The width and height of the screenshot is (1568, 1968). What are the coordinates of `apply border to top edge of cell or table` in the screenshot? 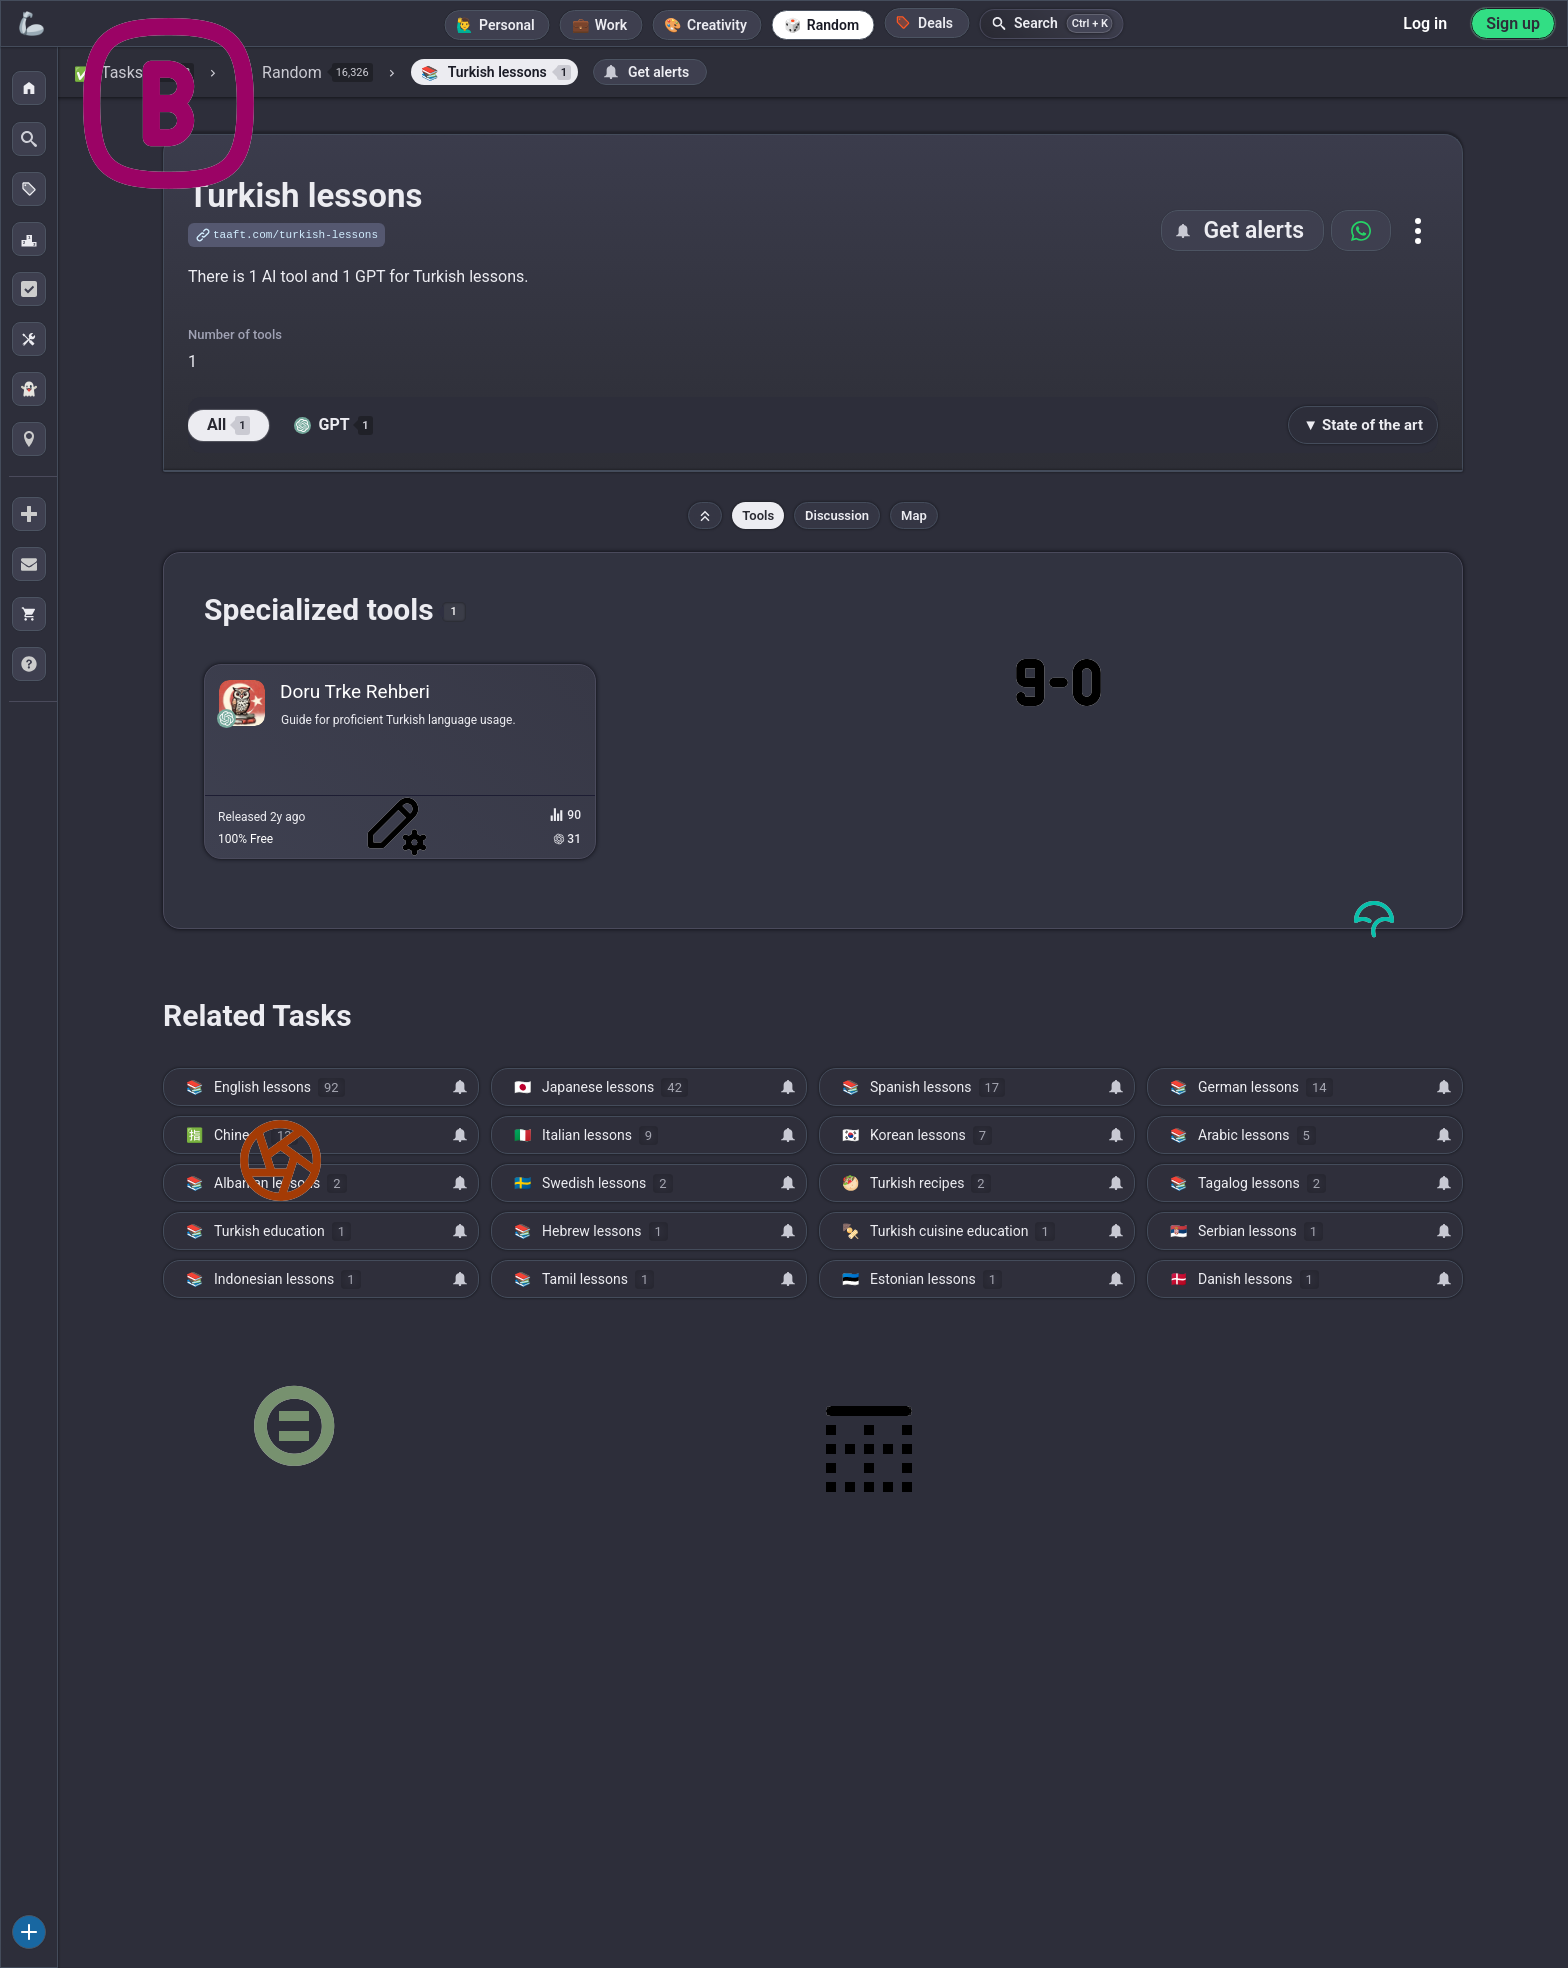 It's located at (869, 1449).